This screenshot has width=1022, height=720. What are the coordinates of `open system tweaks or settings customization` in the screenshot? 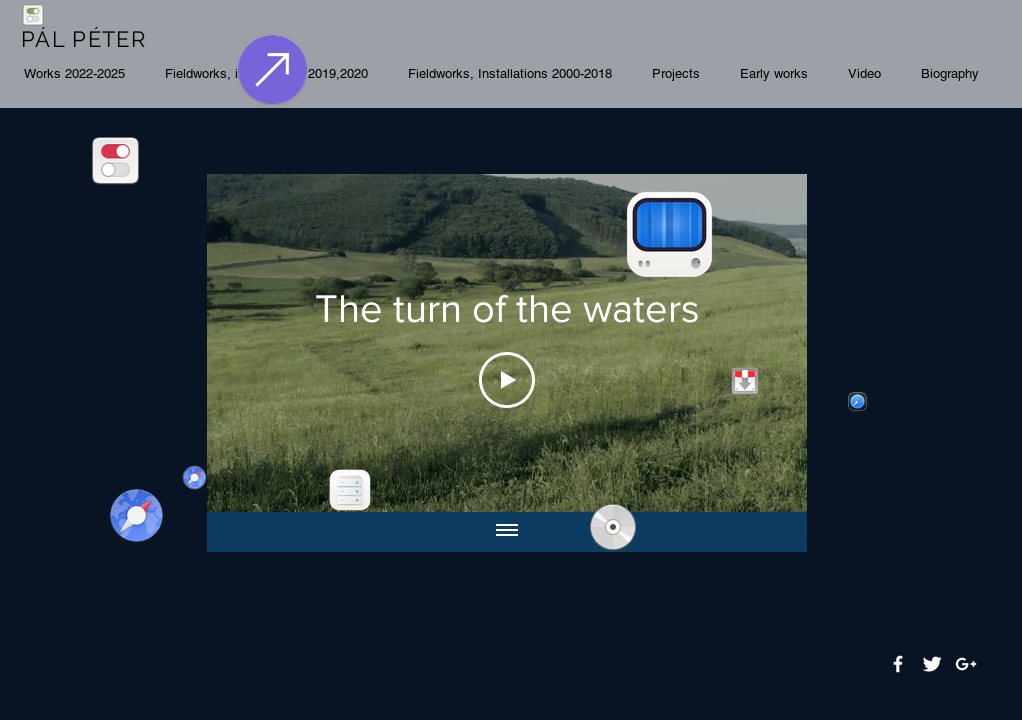 It's located at (115, 160).